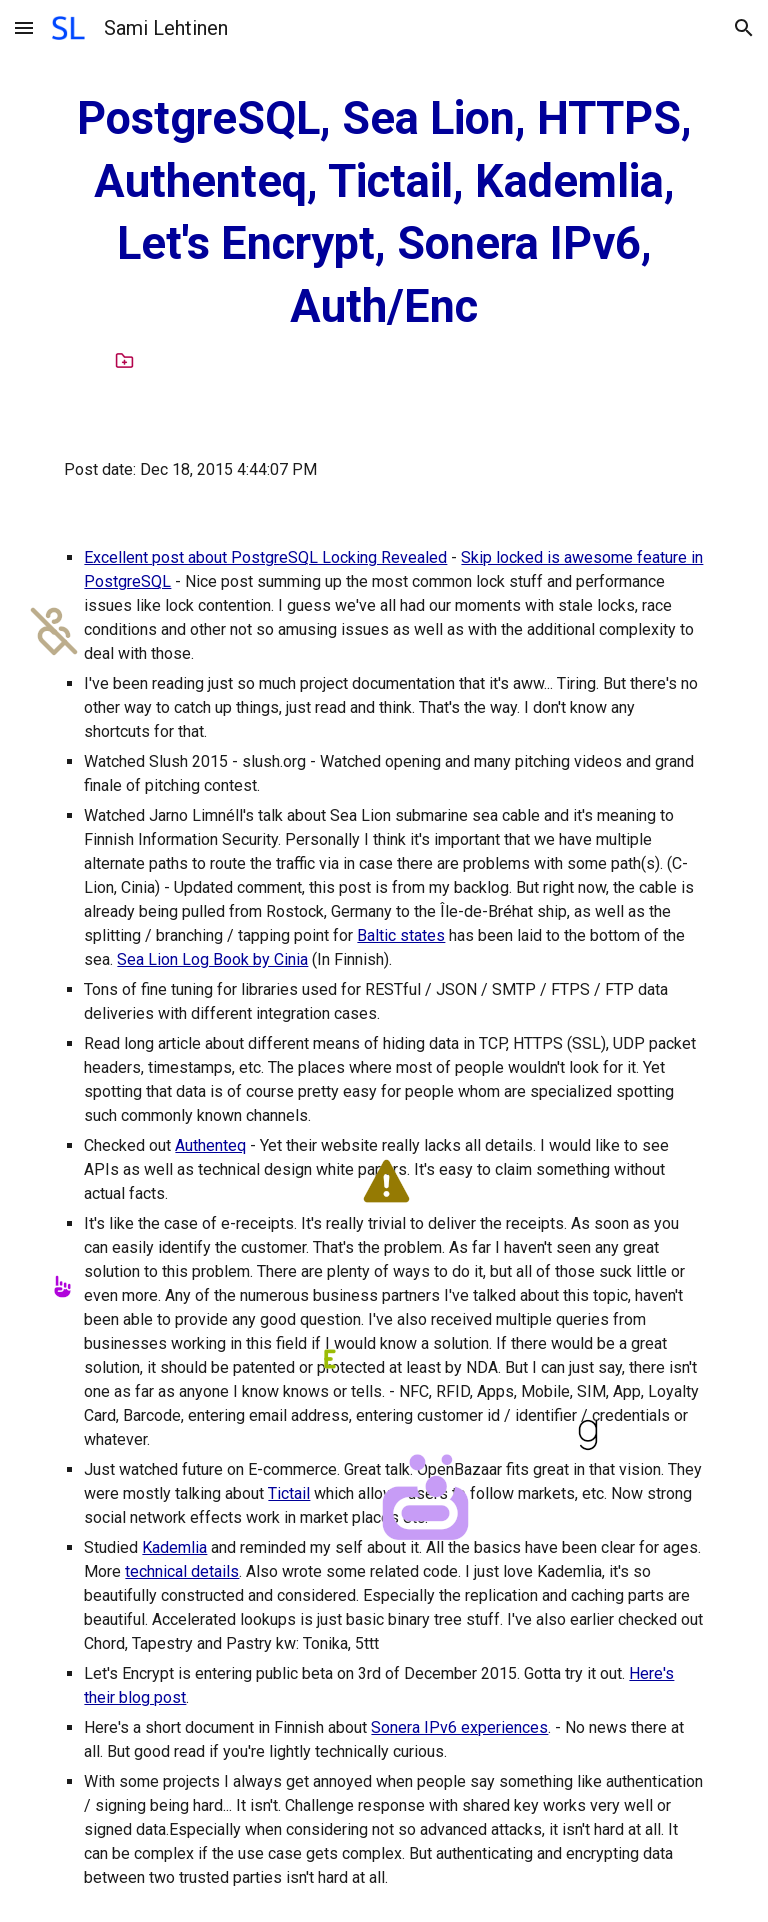 Image resolution: width=768 pixels, height=1922 pixels. I want to click on create a new folder, so click(124, 360).